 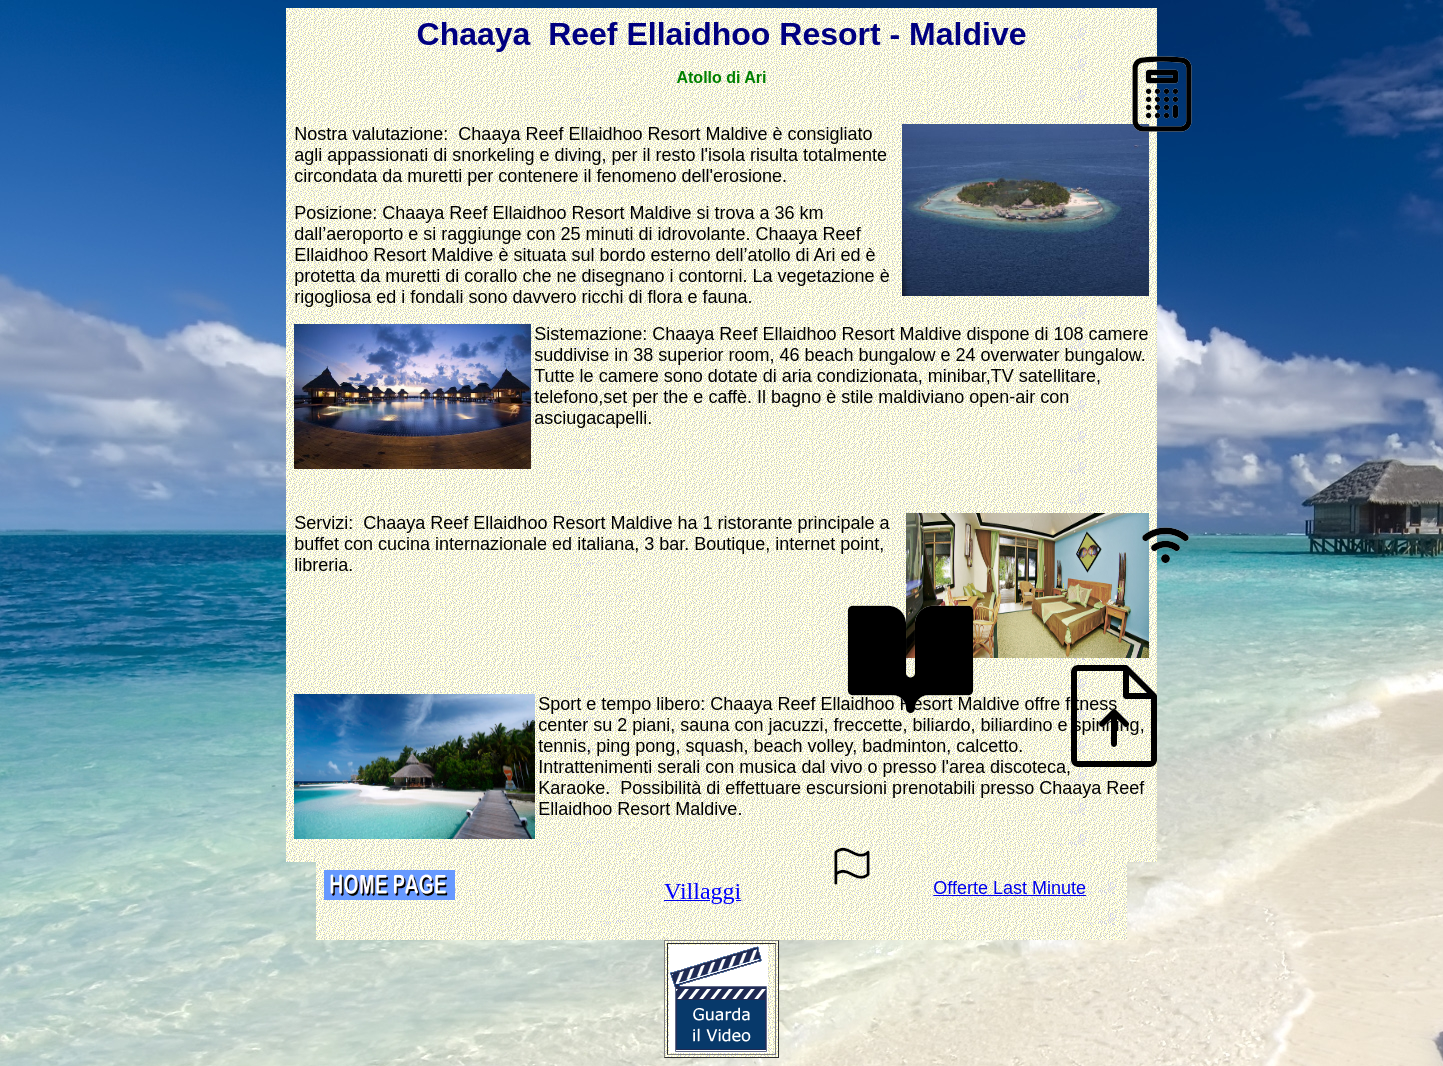 I want to click on open the calculator app, so click(x=1162, y=94).